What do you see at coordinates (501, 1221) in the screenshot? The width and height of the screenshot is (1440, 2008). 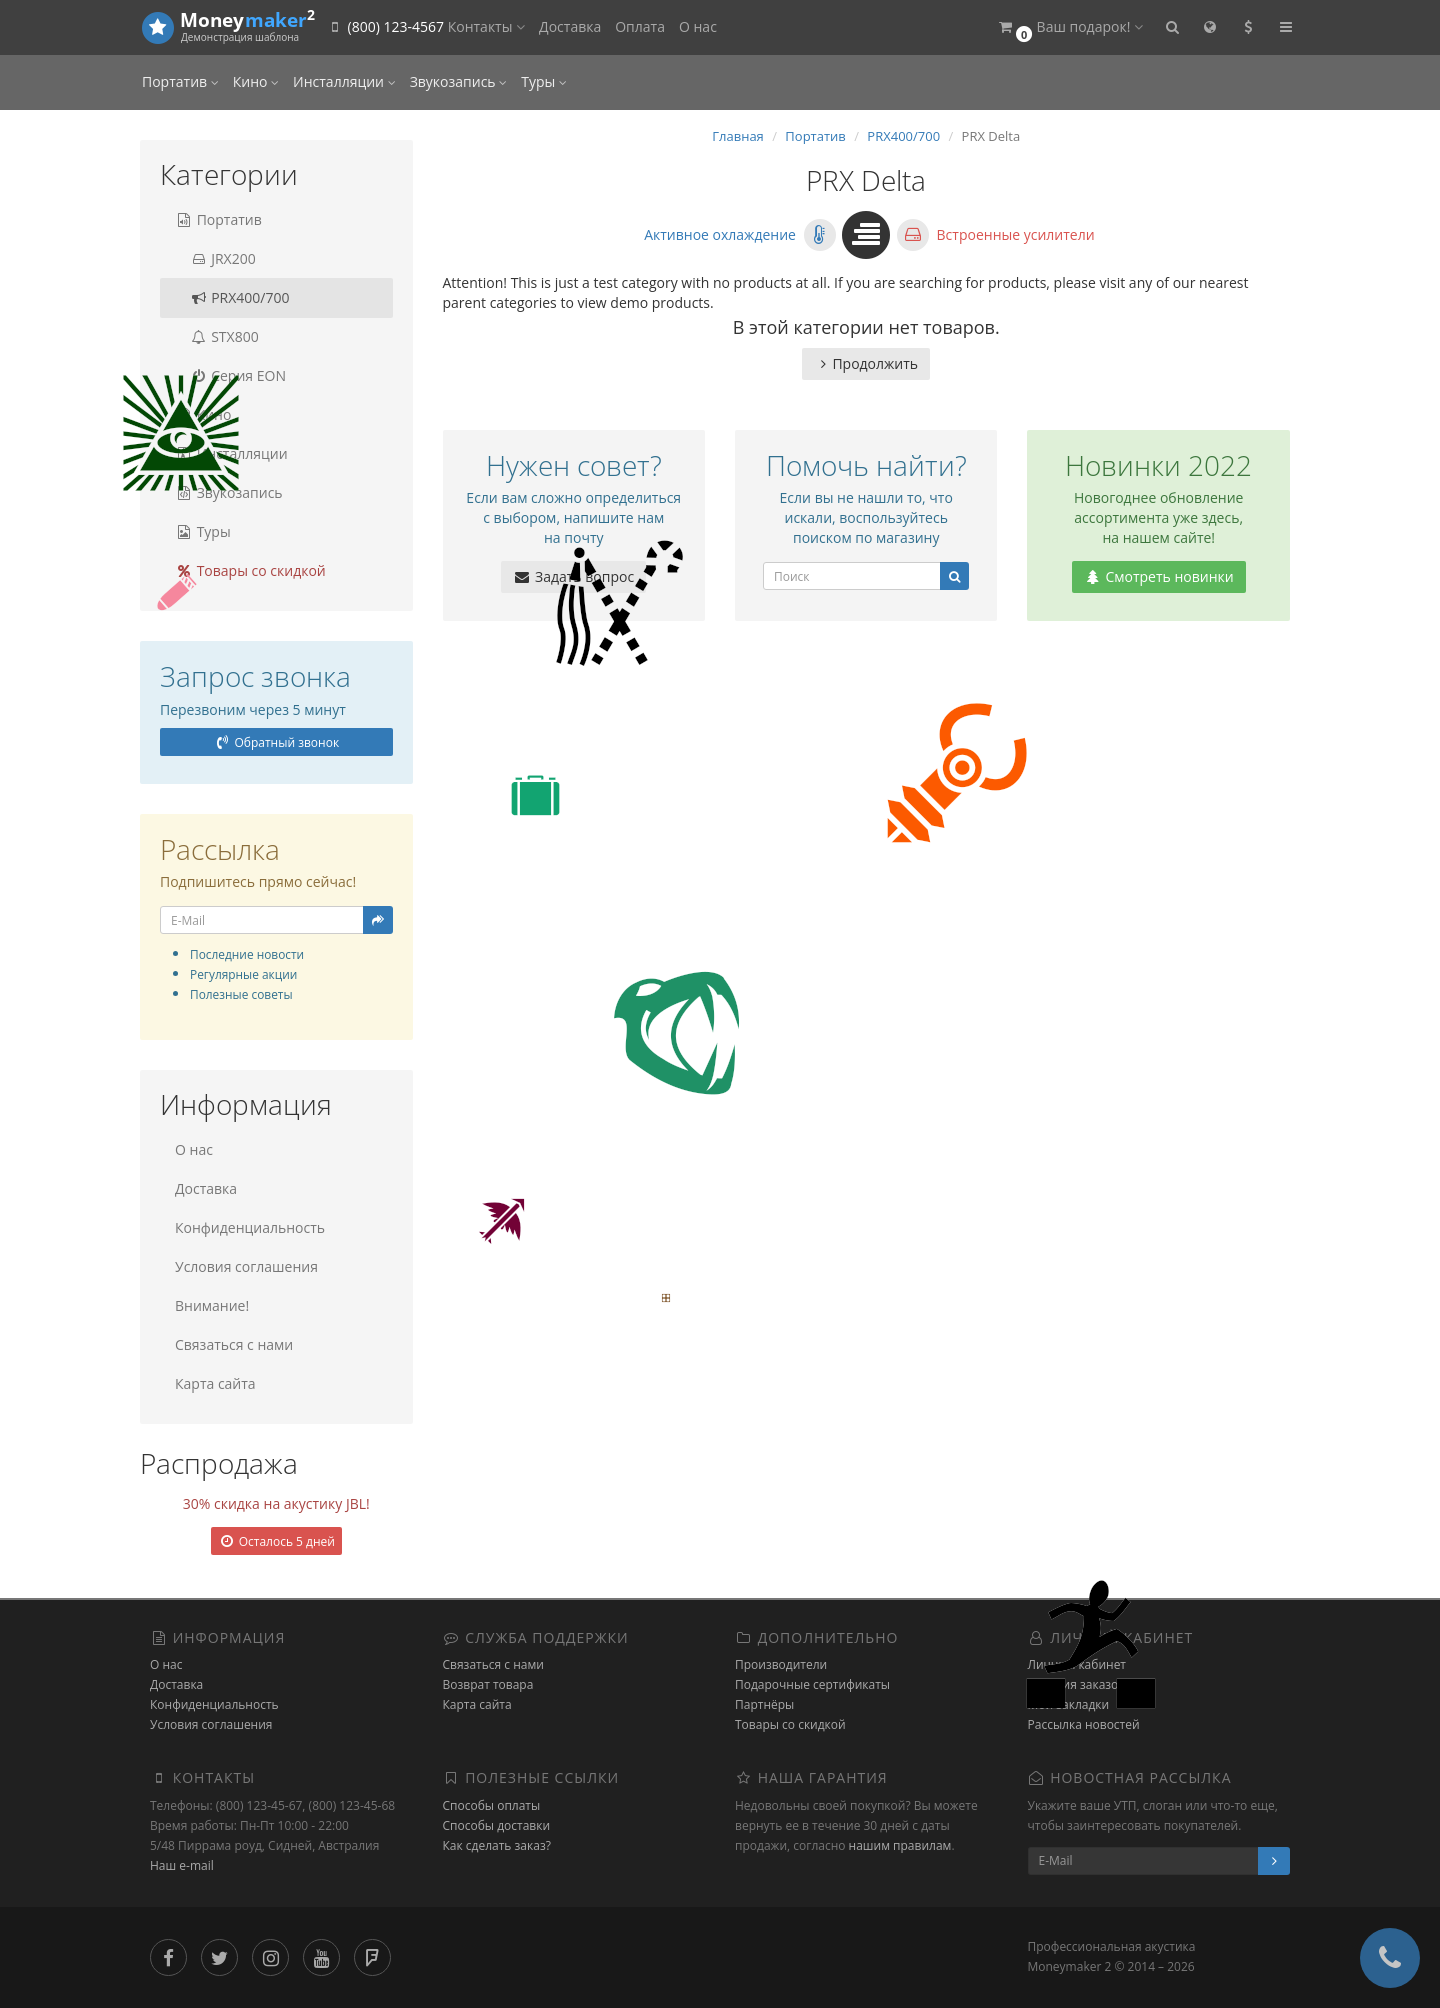 I see `indicates a ranged weapon or archery skill` at bounding box center [501, 1221].